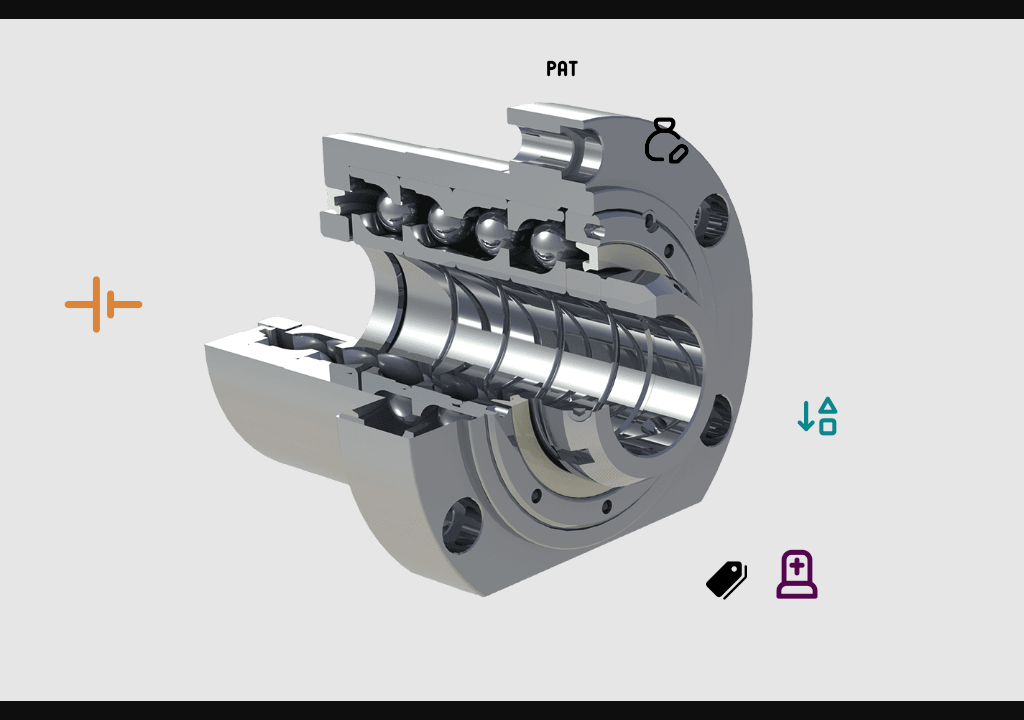 The width and height of the screenshot is (1024, 720). Describe the element at coordinates (817, 416) in the screenshot. I see `sort items in descending order` at that location.